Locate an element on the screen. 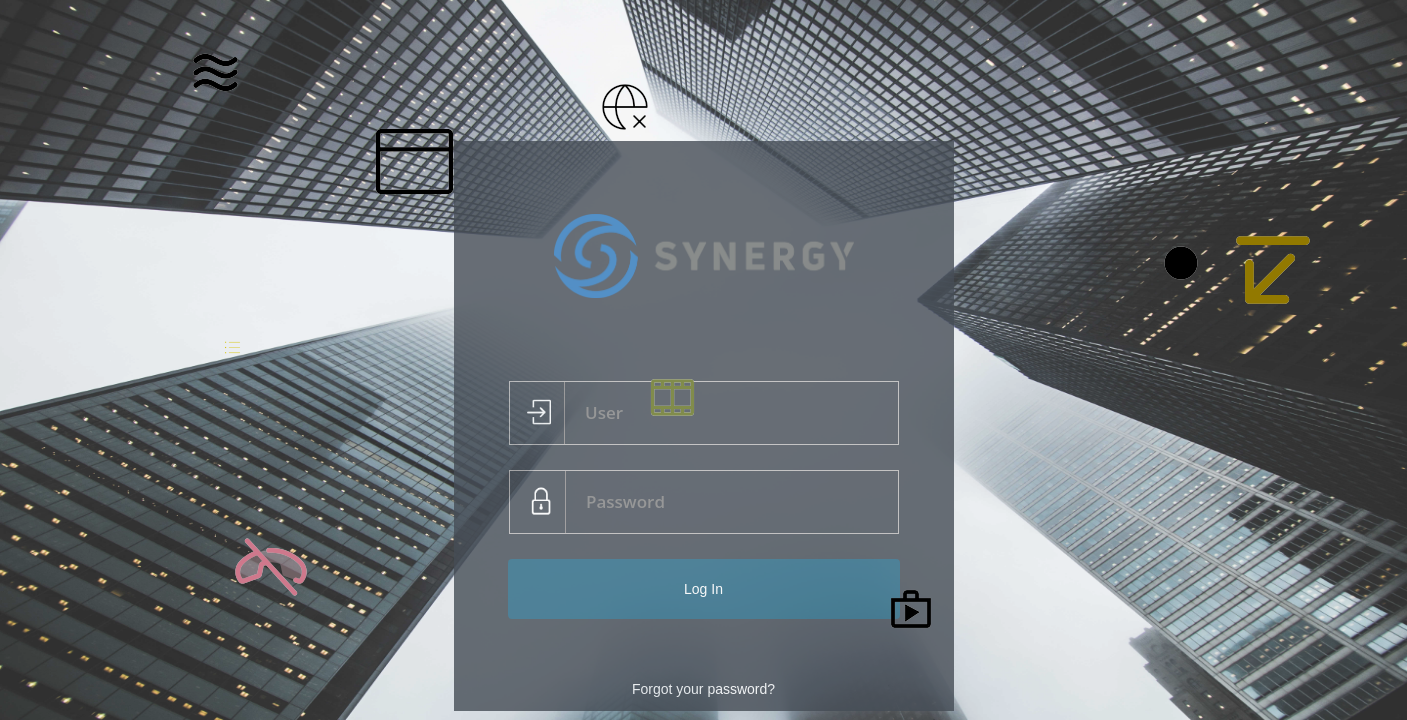 The image size is (1407, 720). no internet connection is located at coordinates (625, 107).